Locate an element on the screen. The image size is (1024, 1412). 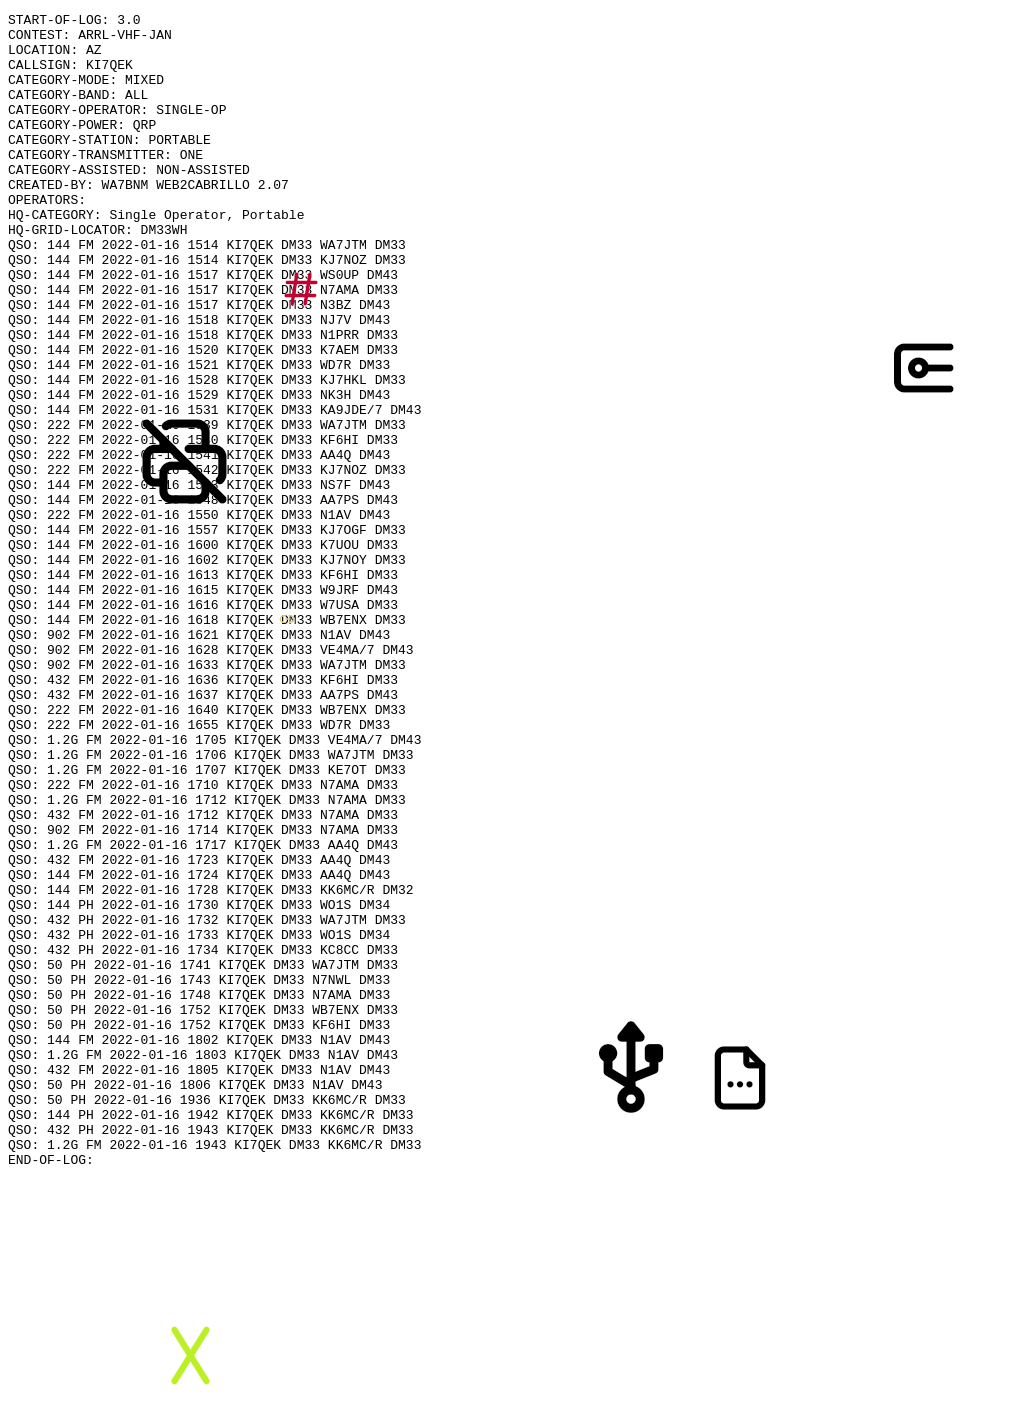
close or dismiss a window is located at coordinates (190, 1355).